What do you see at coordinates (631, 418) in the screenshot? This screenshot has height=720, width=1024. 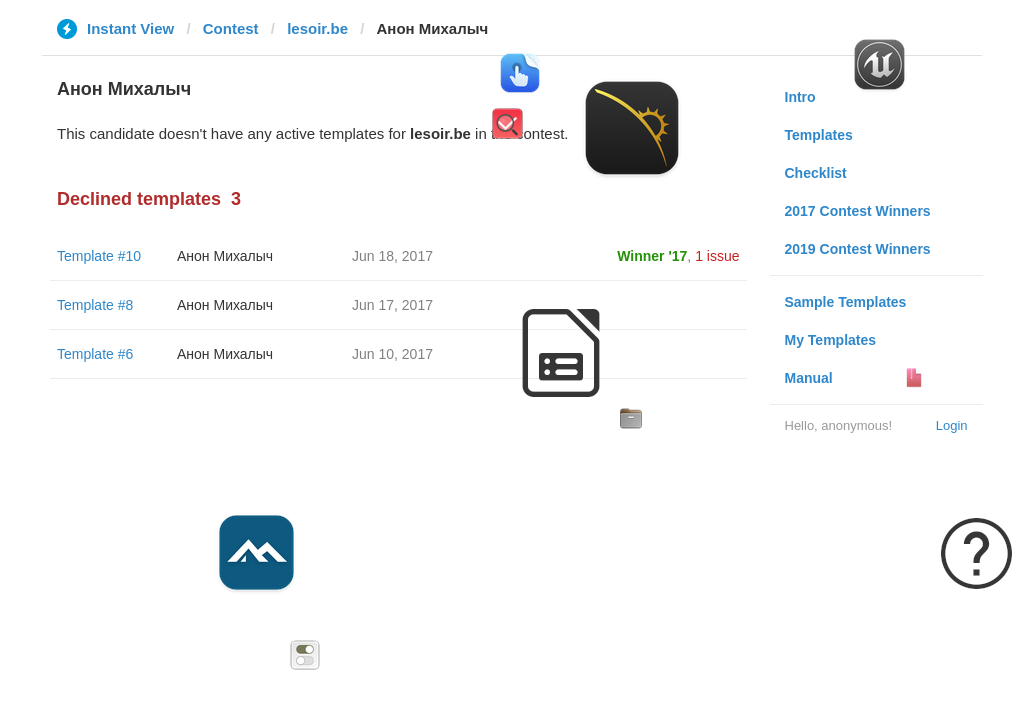 I see `open the nautilus file manager` at bounding box center [631, 418].